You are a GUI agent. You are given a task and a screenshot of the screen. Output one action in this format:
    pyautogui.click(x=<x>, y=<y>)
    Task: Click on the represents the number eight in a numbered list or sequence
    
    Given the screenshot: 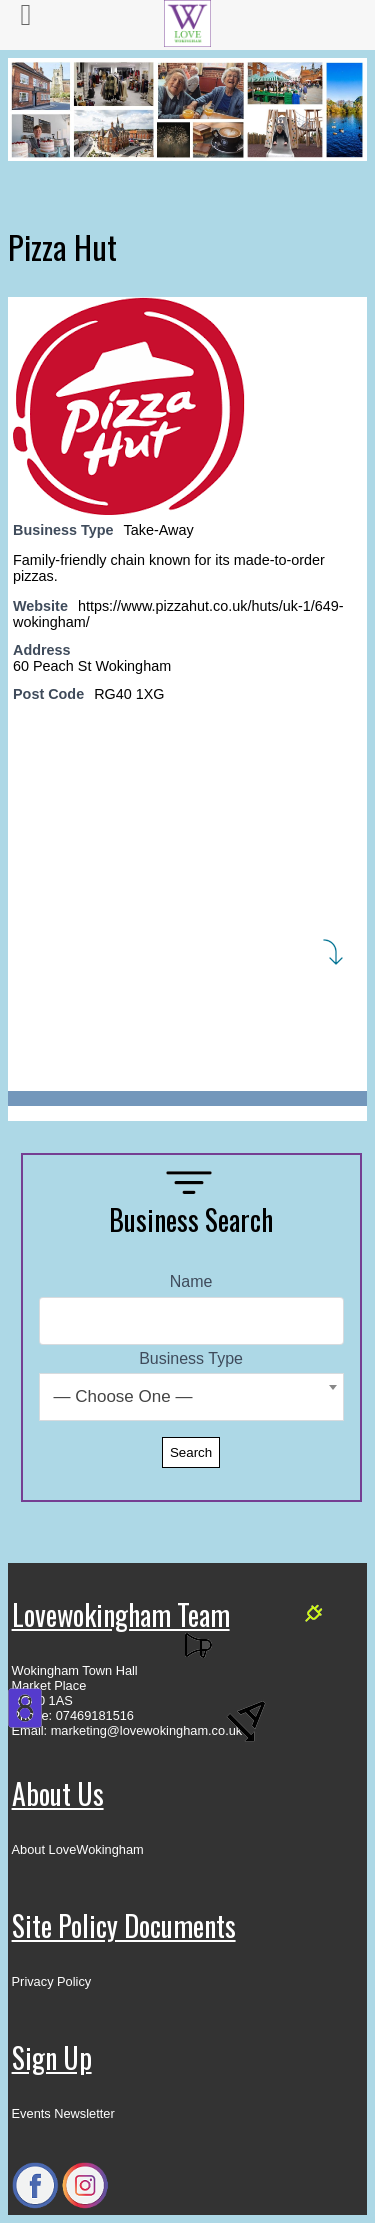 What is the action you would take?
    pyautogui.click(x=25, y=1708)
    